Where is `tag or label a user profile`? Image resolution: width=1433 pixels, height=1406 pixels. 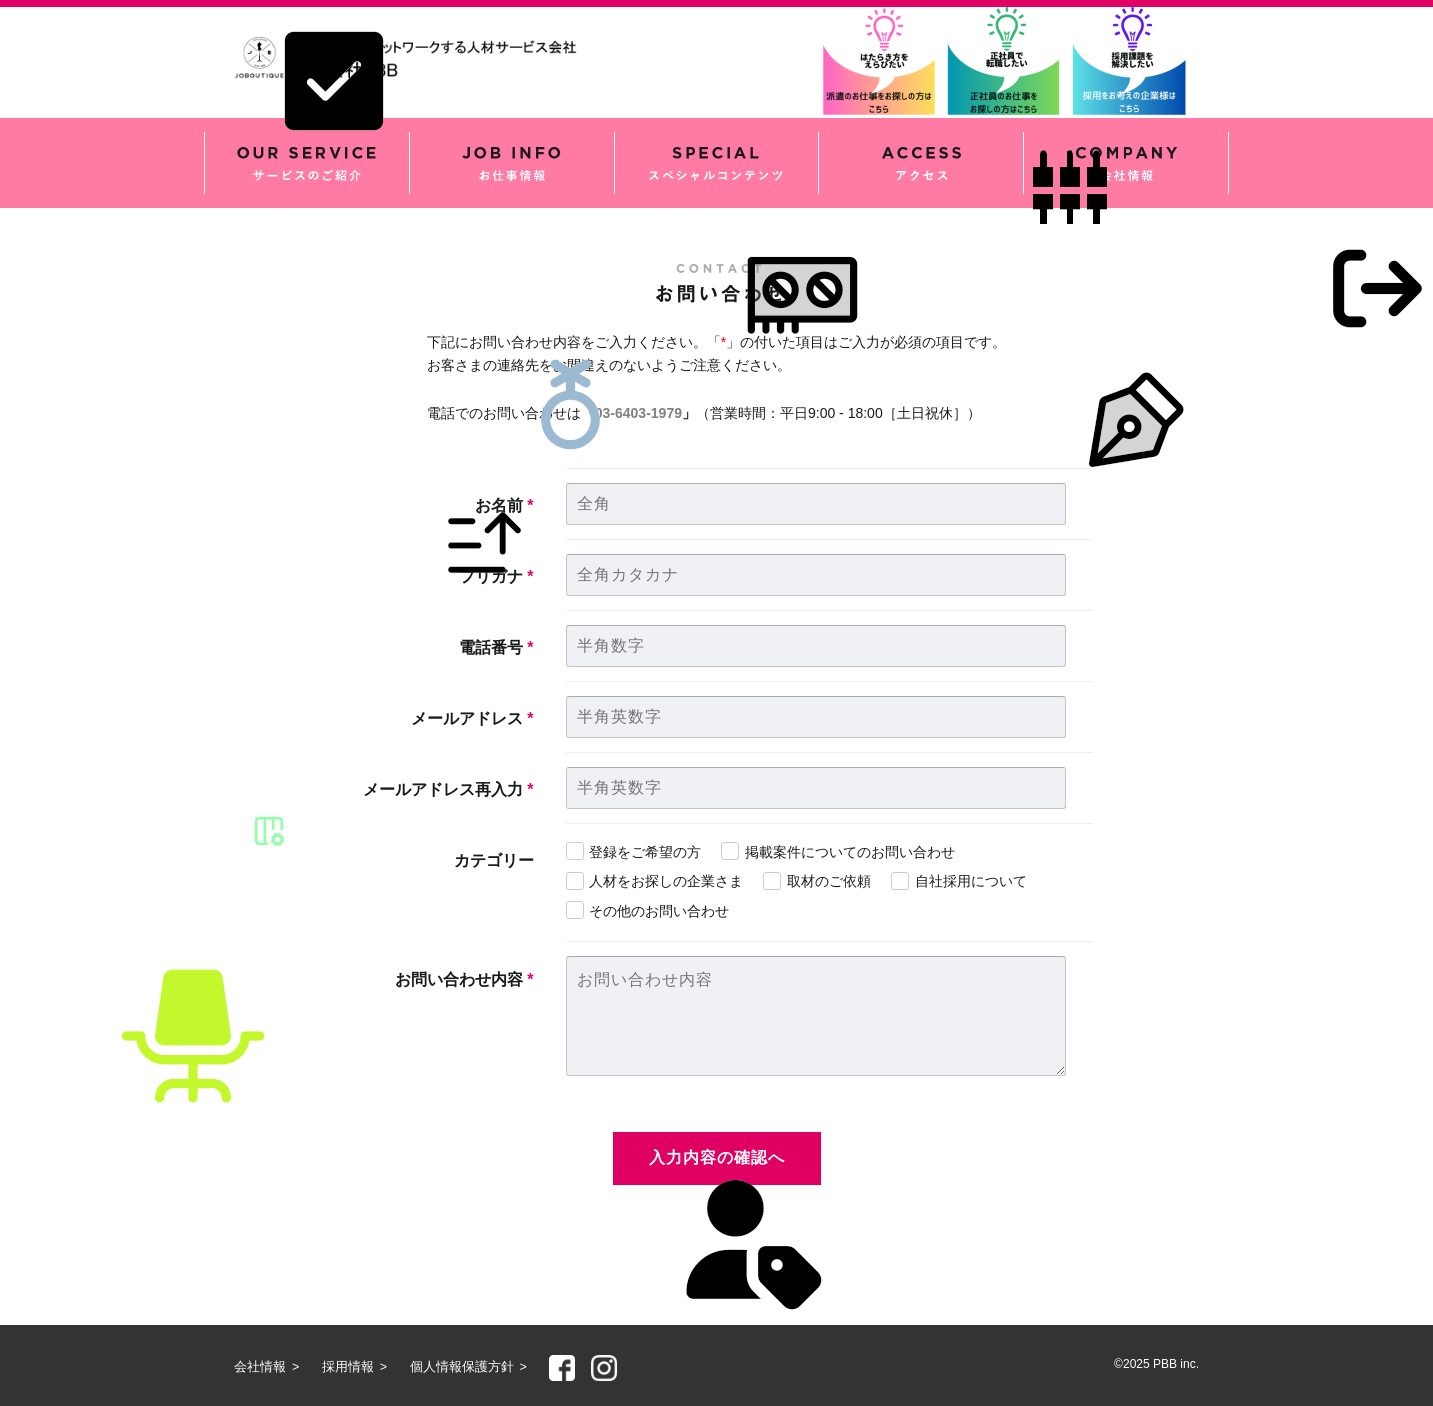 tag or label a user profile is located at coordinates (750, 1238).